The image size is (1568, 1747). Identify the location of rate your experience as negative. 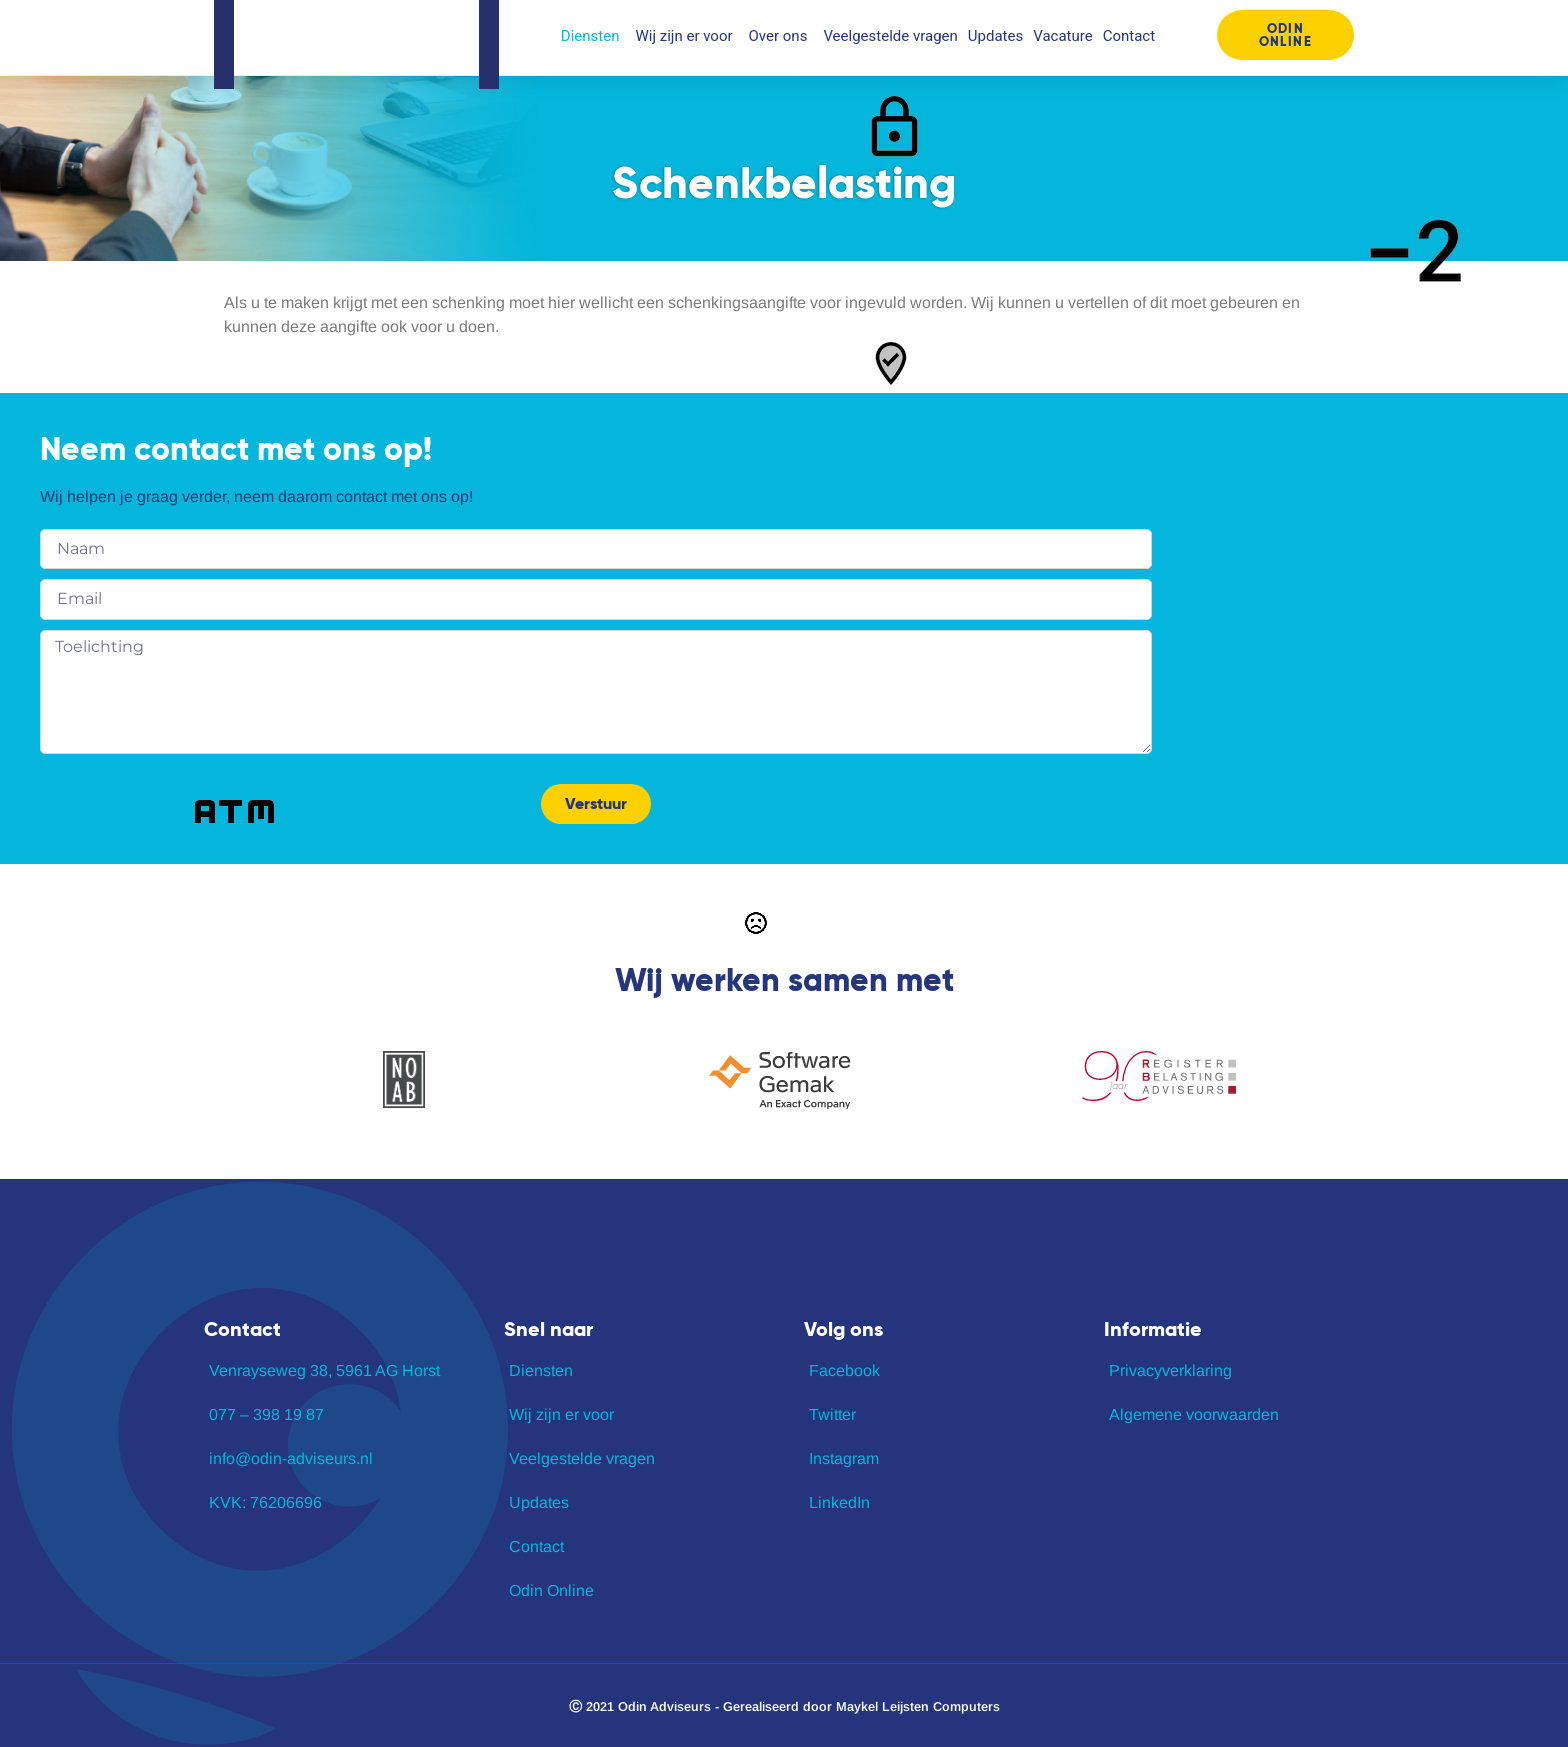
(756, 923).